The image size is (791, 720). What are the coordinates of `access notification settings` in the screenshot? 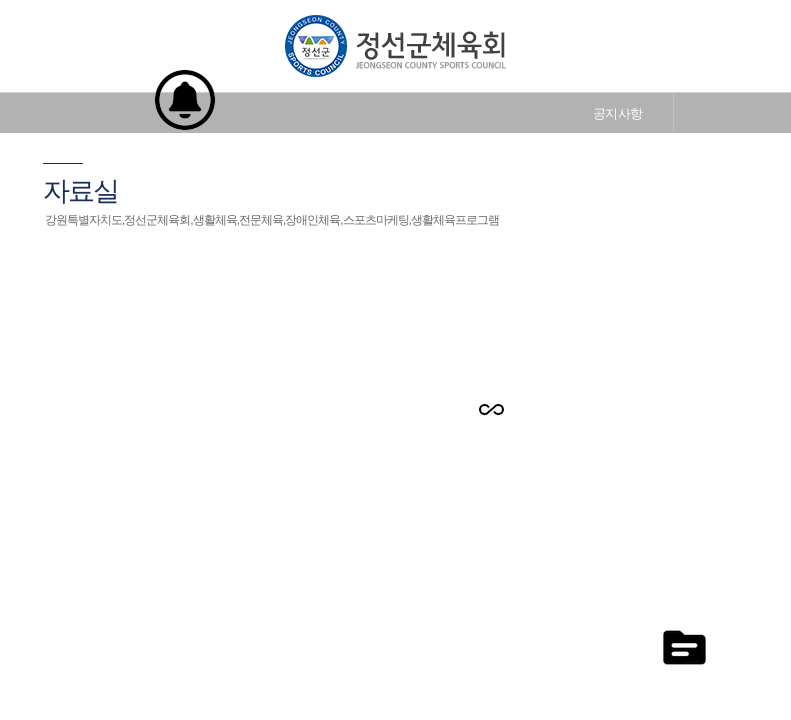 It's located at (185, 100).